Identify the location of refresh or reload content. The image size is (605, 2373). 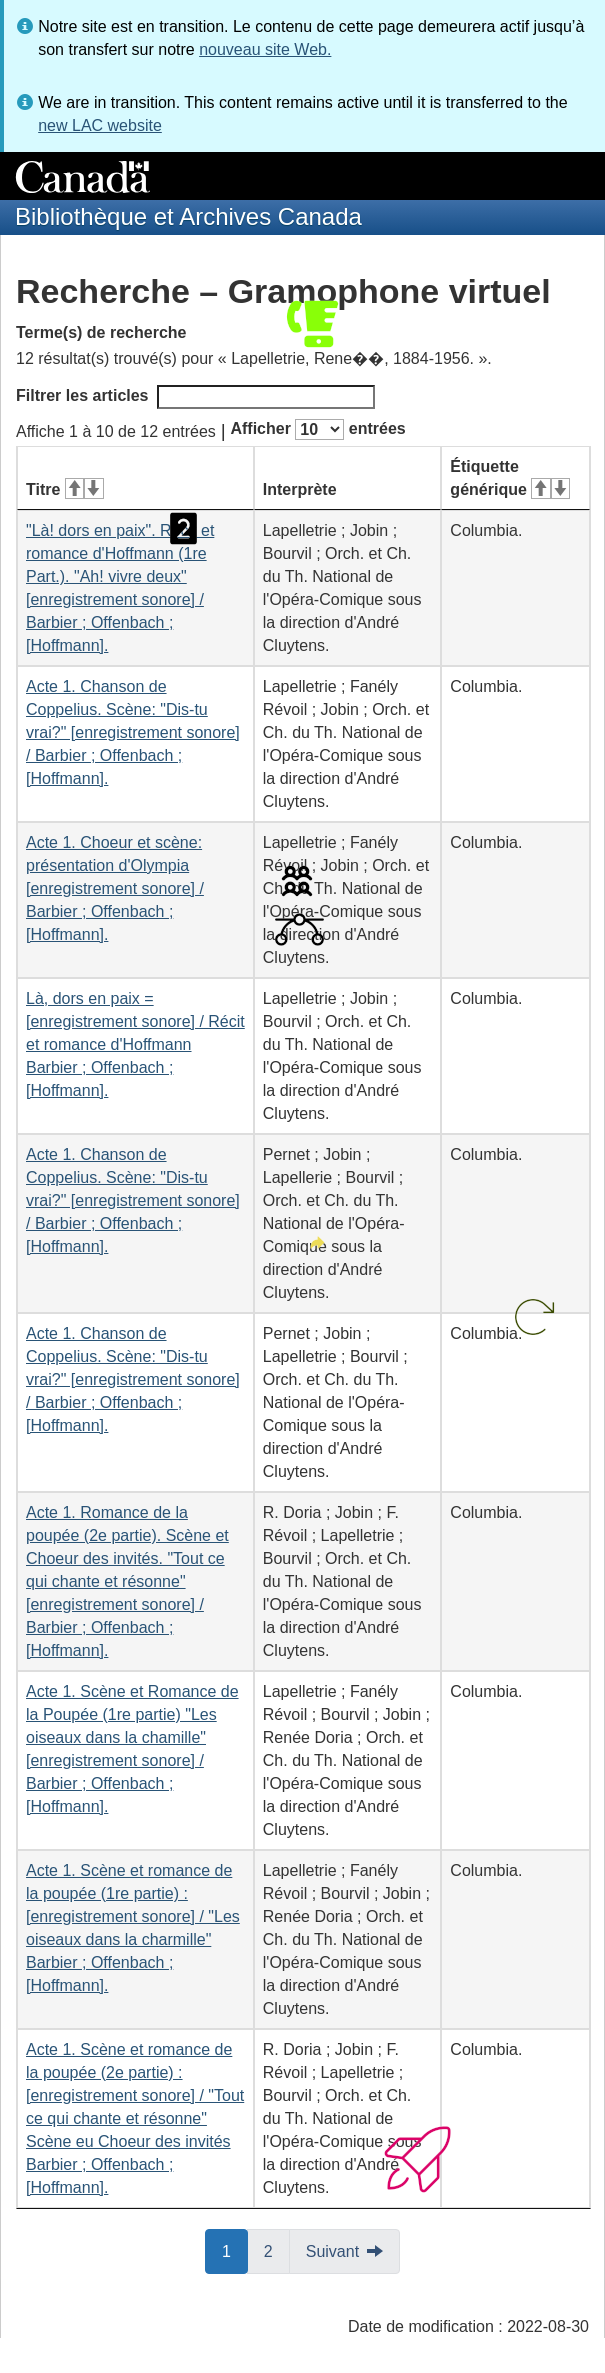
(533, 1317).